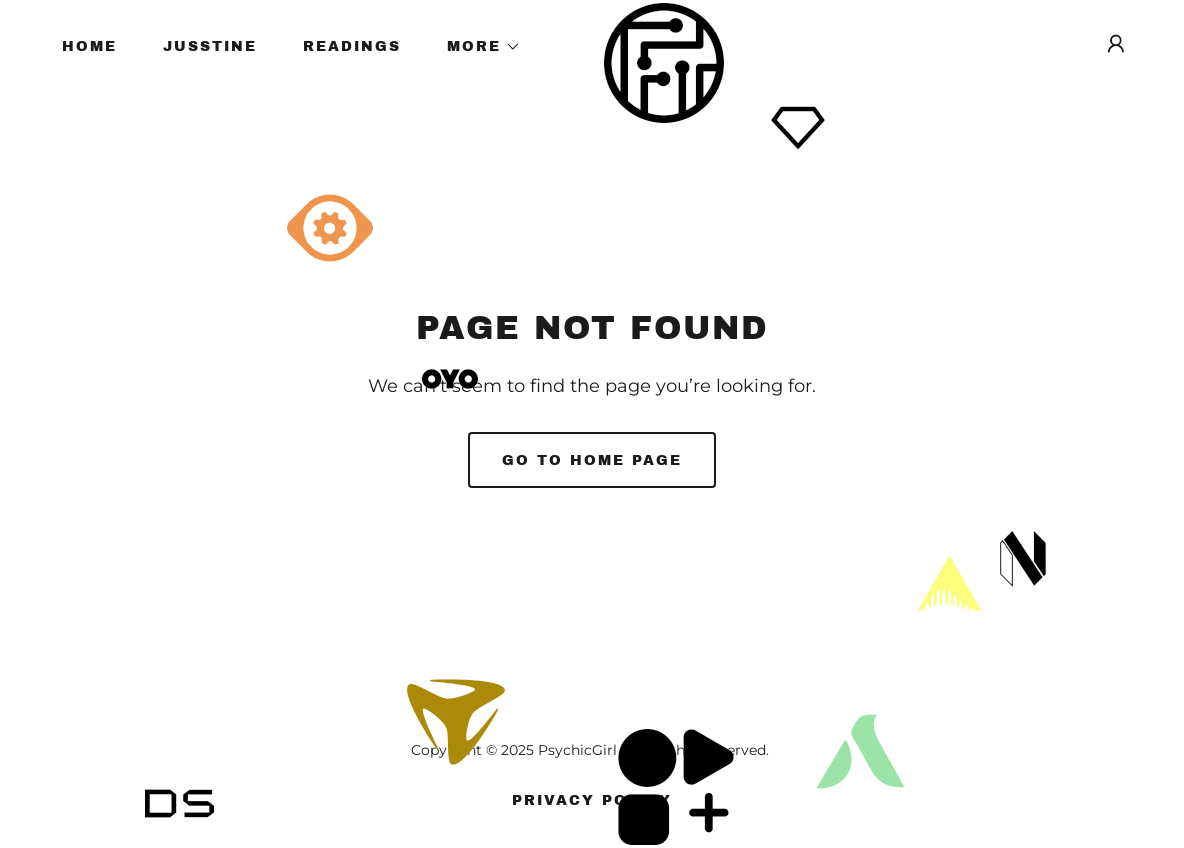 The image size is (1184, 848). I want to click on freenet brand logo, so click(456, 722).